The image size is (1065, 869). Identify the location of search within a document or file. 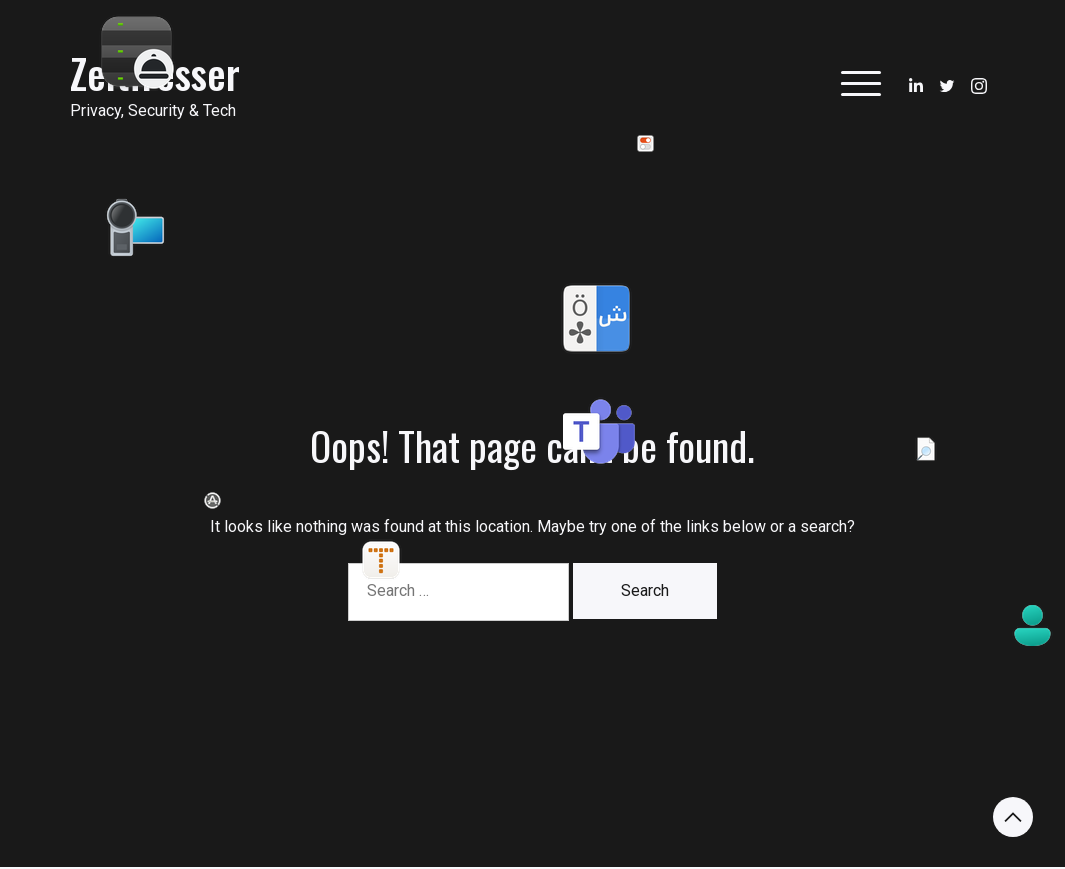
(926, 449).